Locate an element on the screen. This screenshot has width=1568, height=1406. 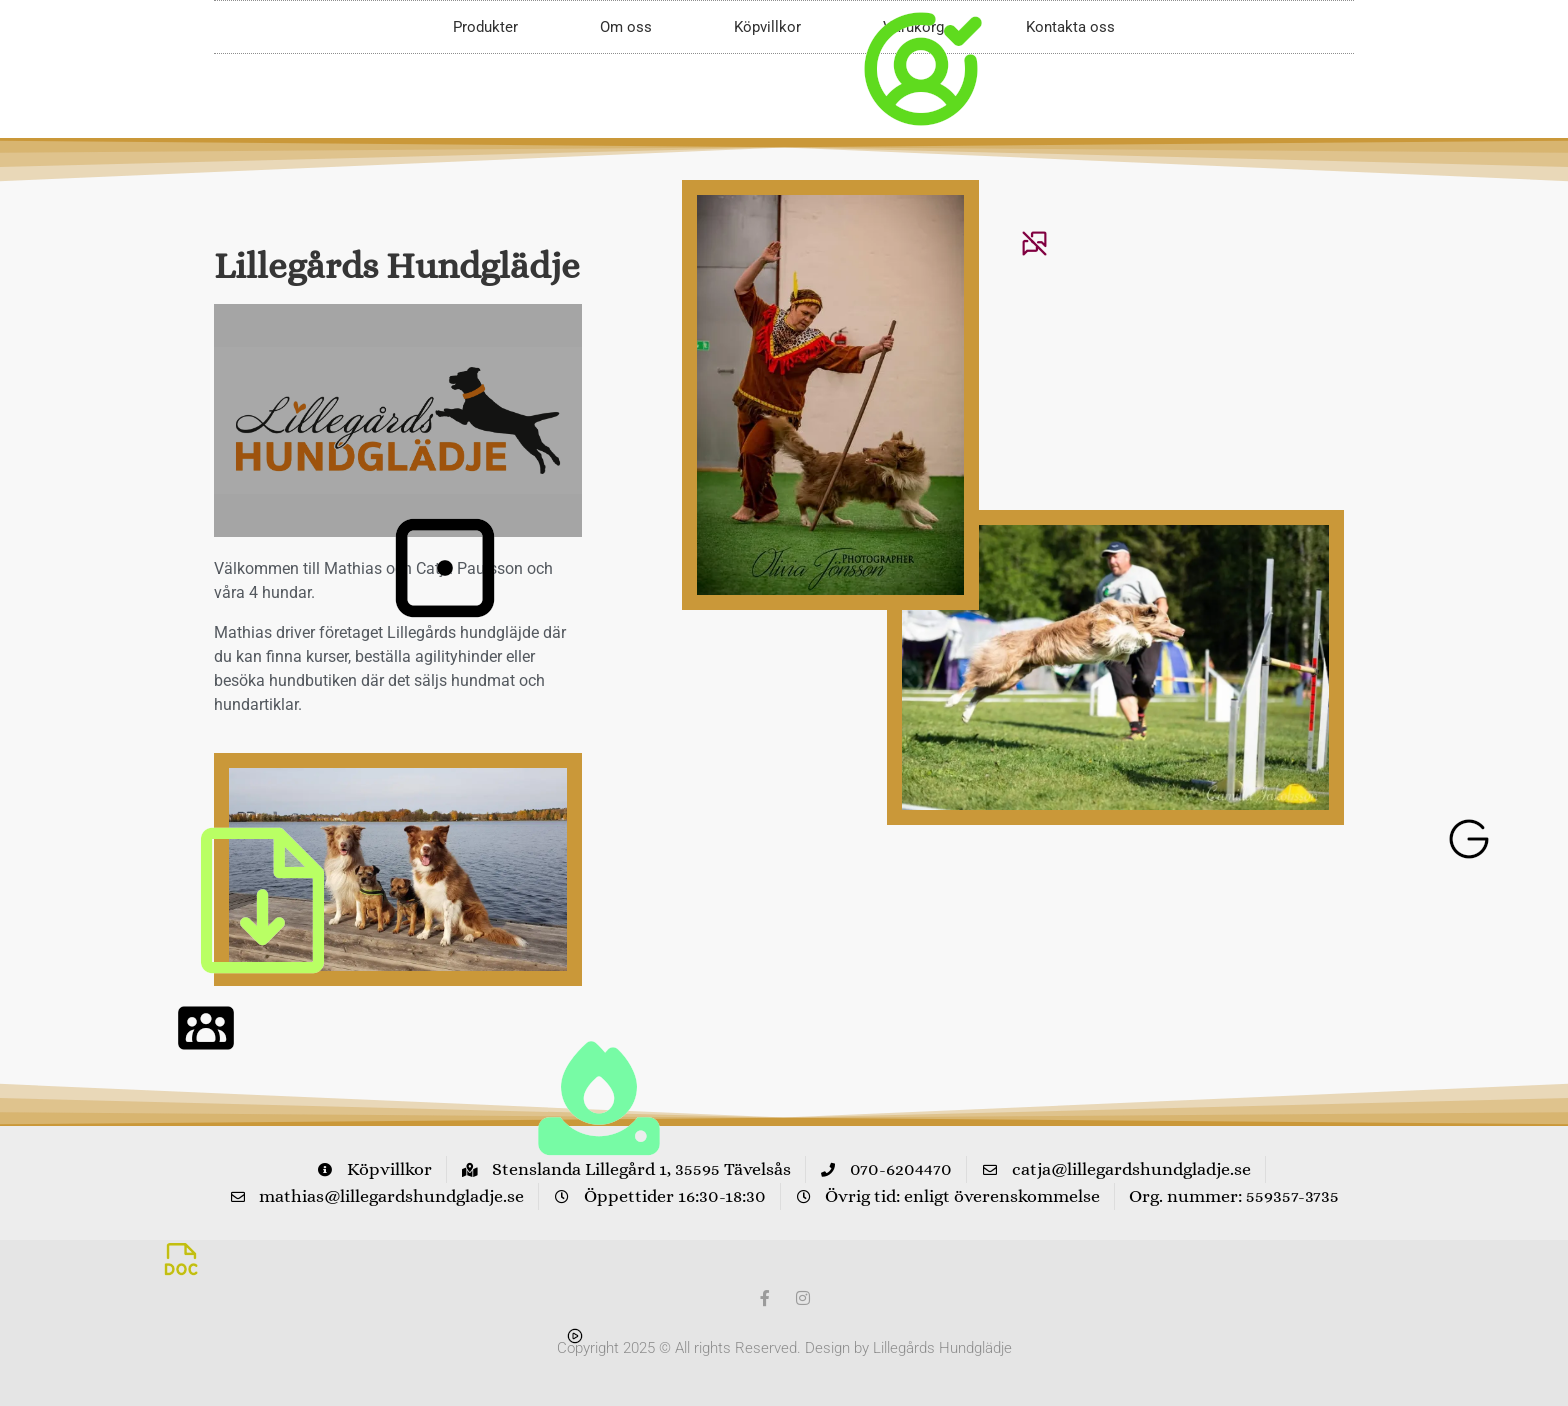
view team or group members is located at coordinates (206, 1028).